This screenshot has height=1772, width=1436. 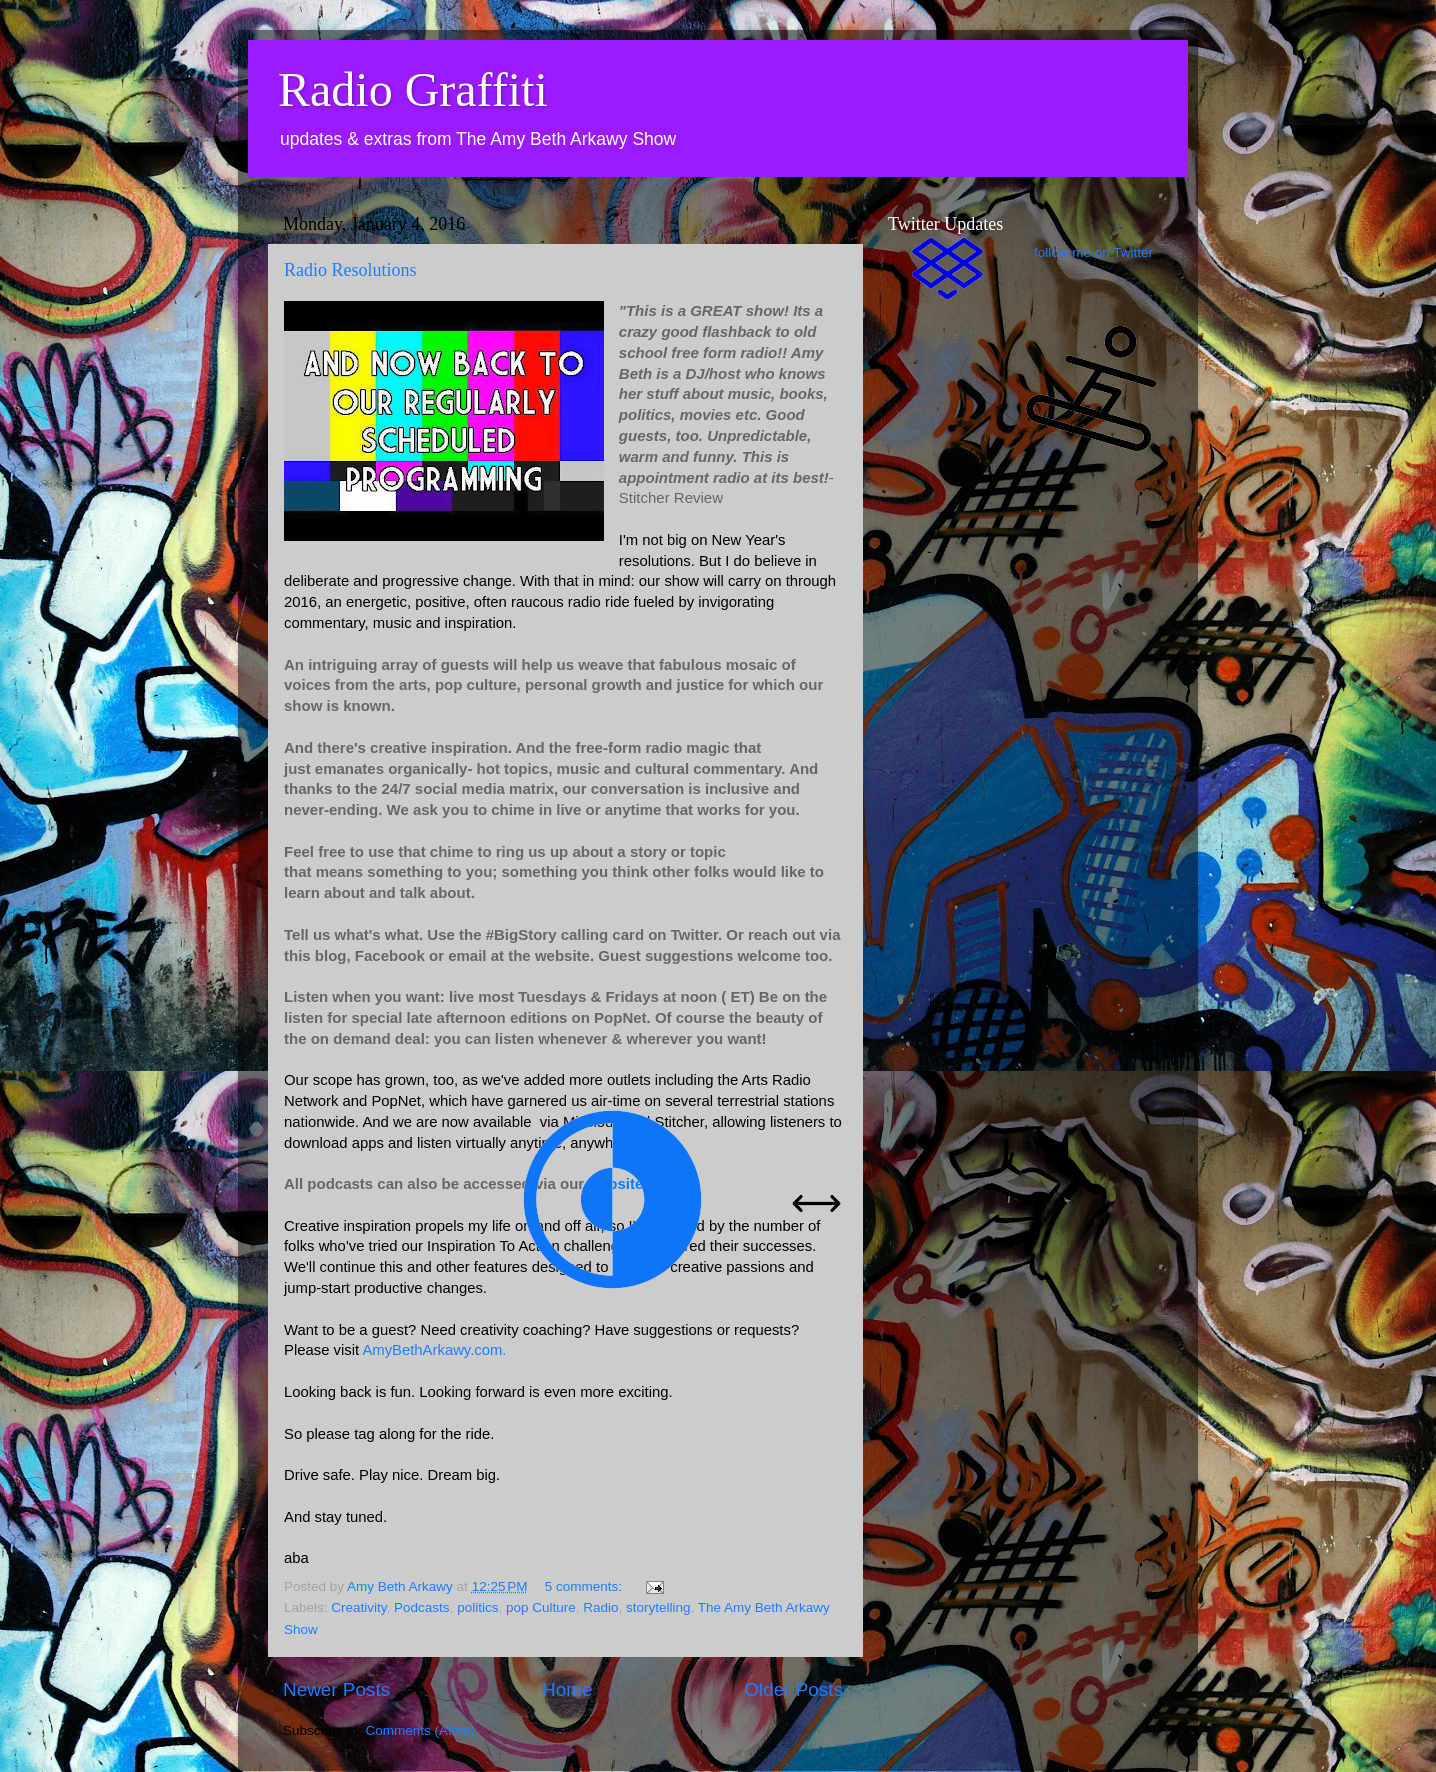 What do you see at coordinates (612, 1199) in the screenshot?
I see `toggle invert colors mode` at bounding box center [612, 1199].